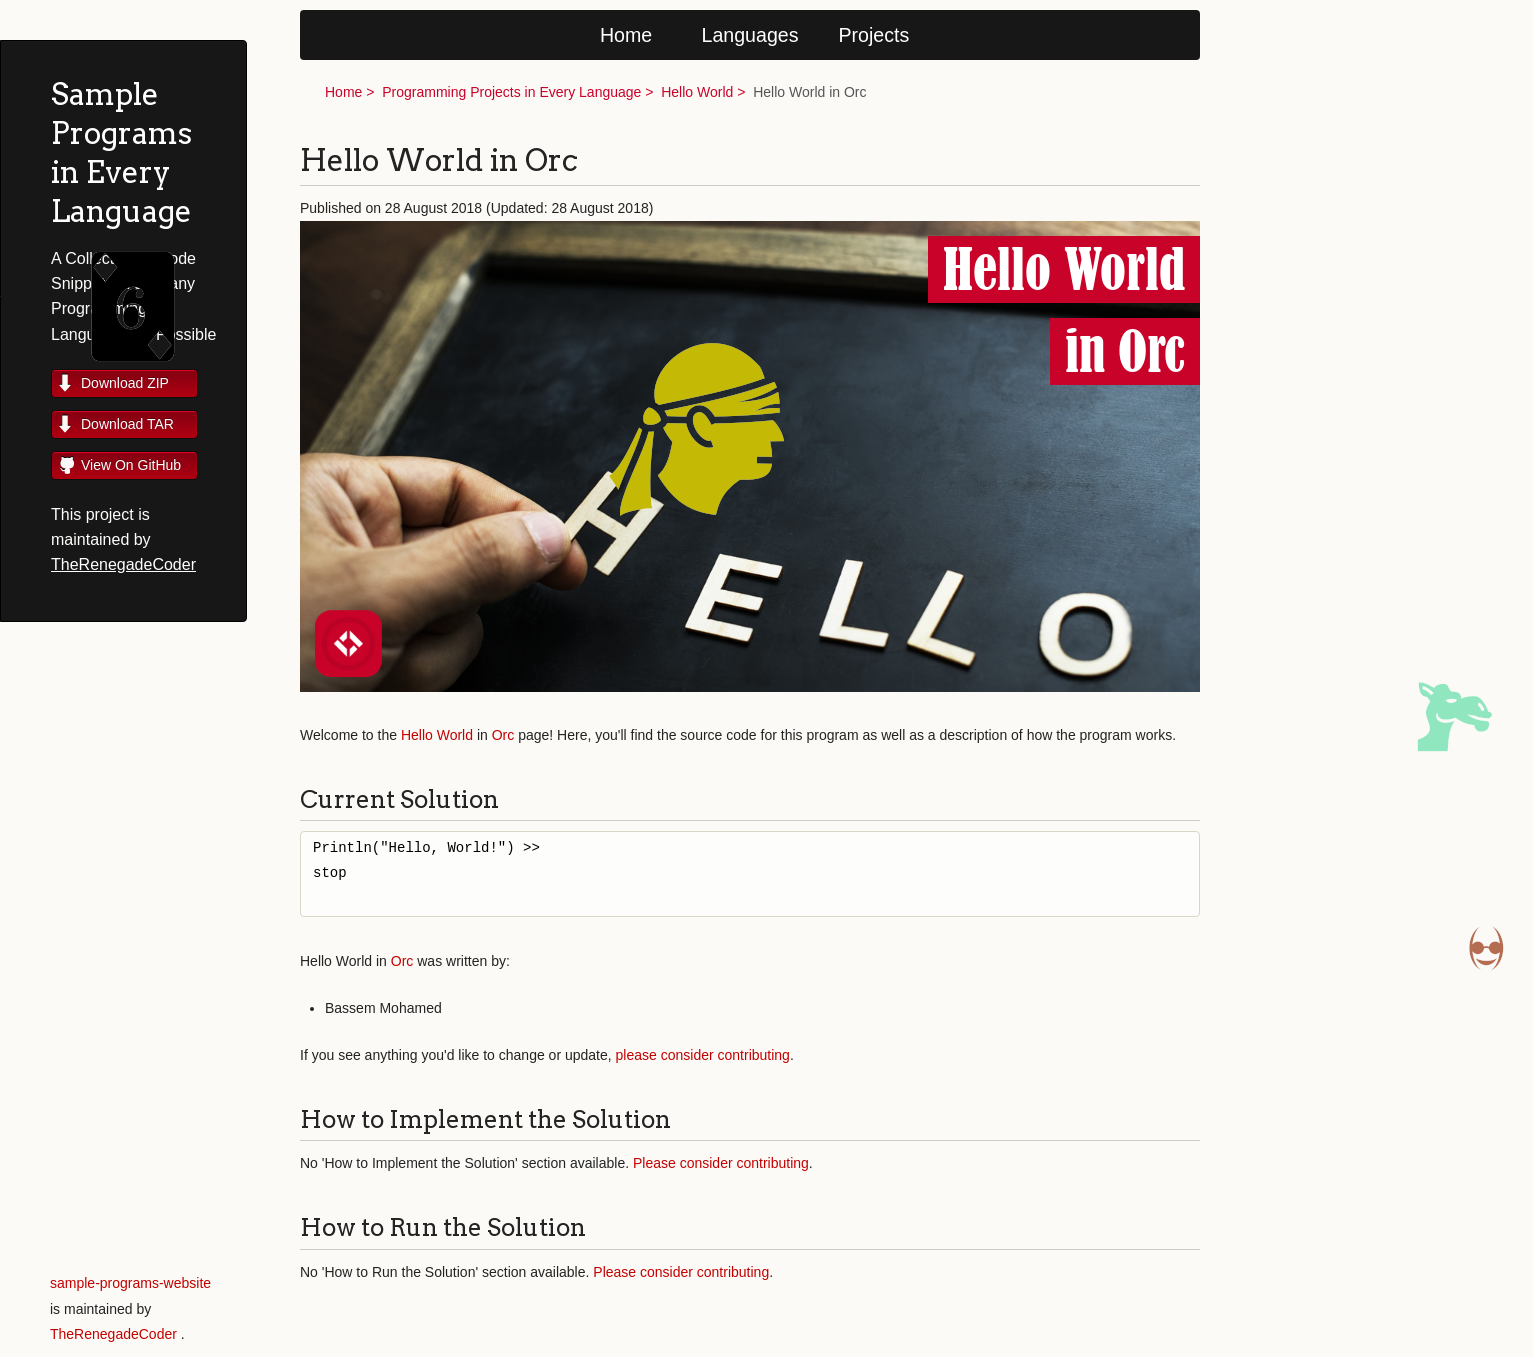  What do you see at coordinates (132, 306) in the screenshot?
I see `six of diamonds playing card` at bounding box center [132, 306].